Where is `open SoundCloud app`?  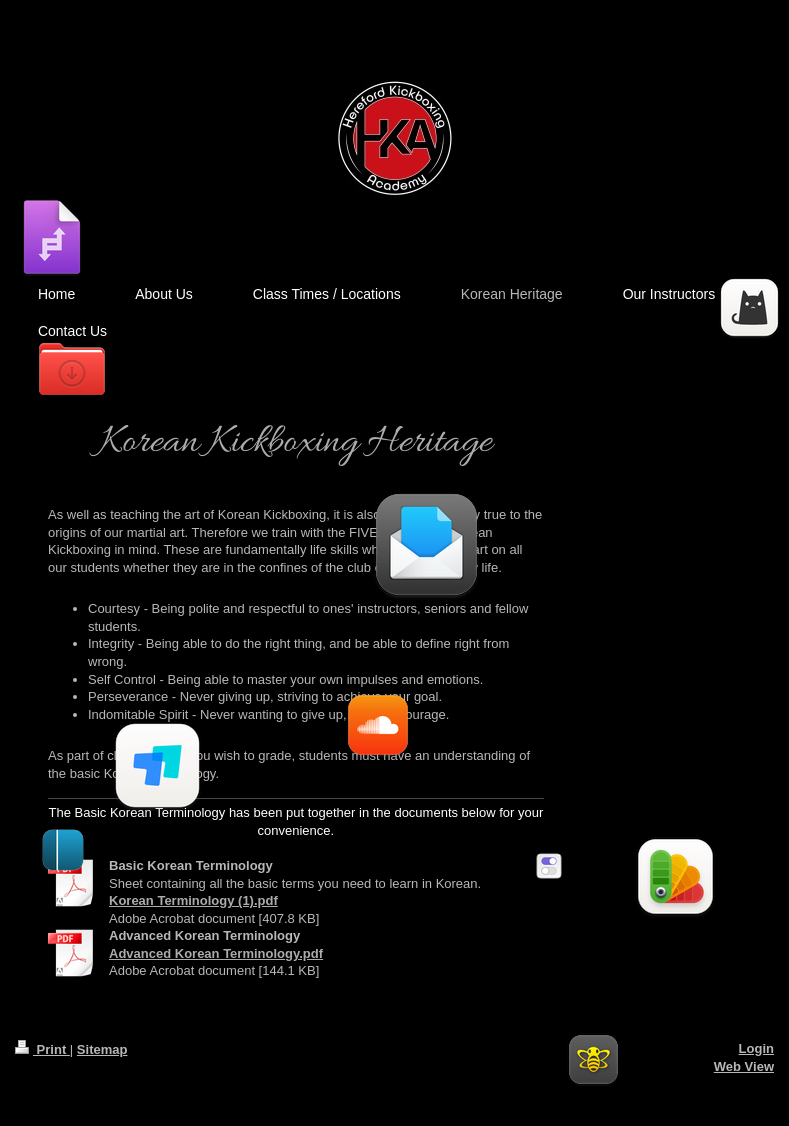 open SoundCloud app is located at coordinates (378, 725).